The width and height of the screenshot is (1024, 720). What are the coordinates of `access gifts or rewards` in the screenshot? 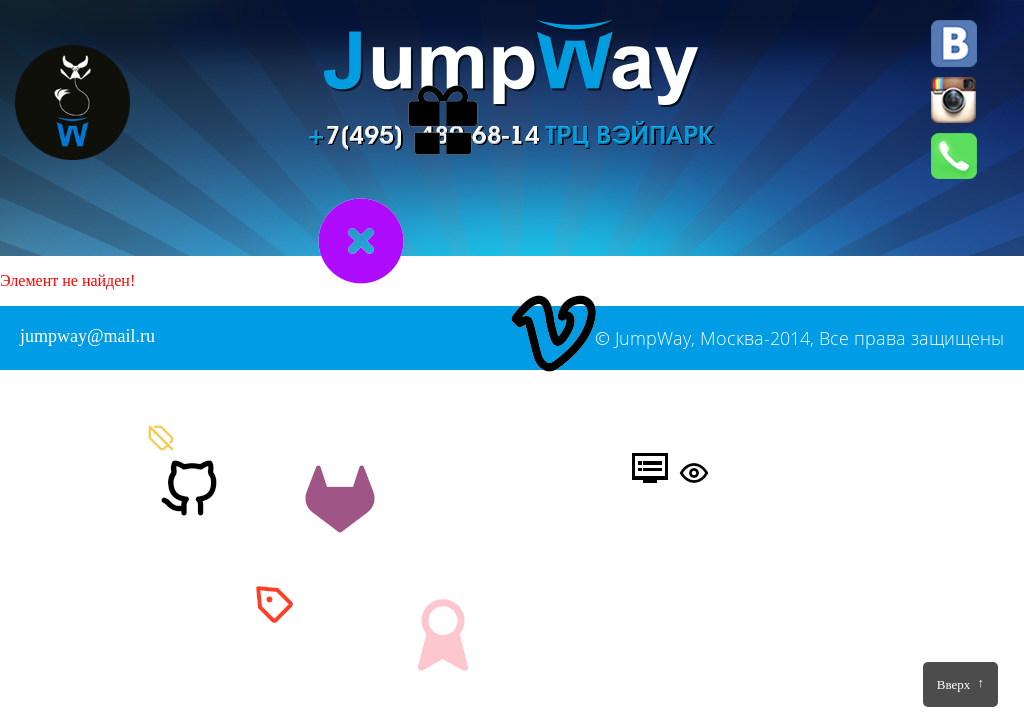 It's located at (443, 120).